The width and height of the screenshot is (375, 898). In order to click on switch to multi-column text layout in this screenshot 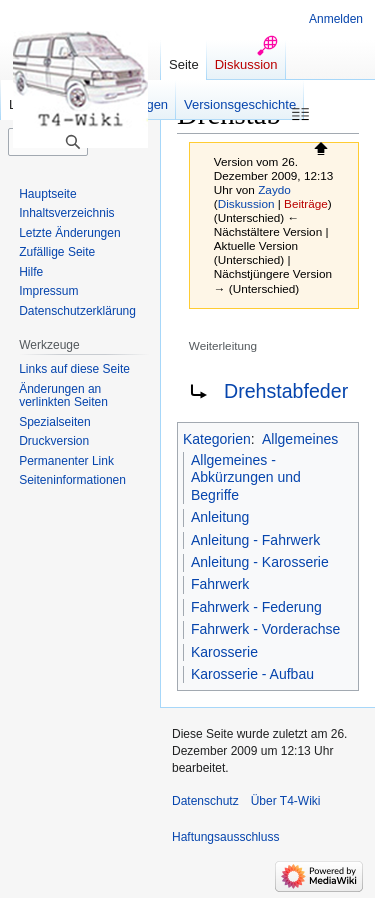, I will do `click(300, 114)`.